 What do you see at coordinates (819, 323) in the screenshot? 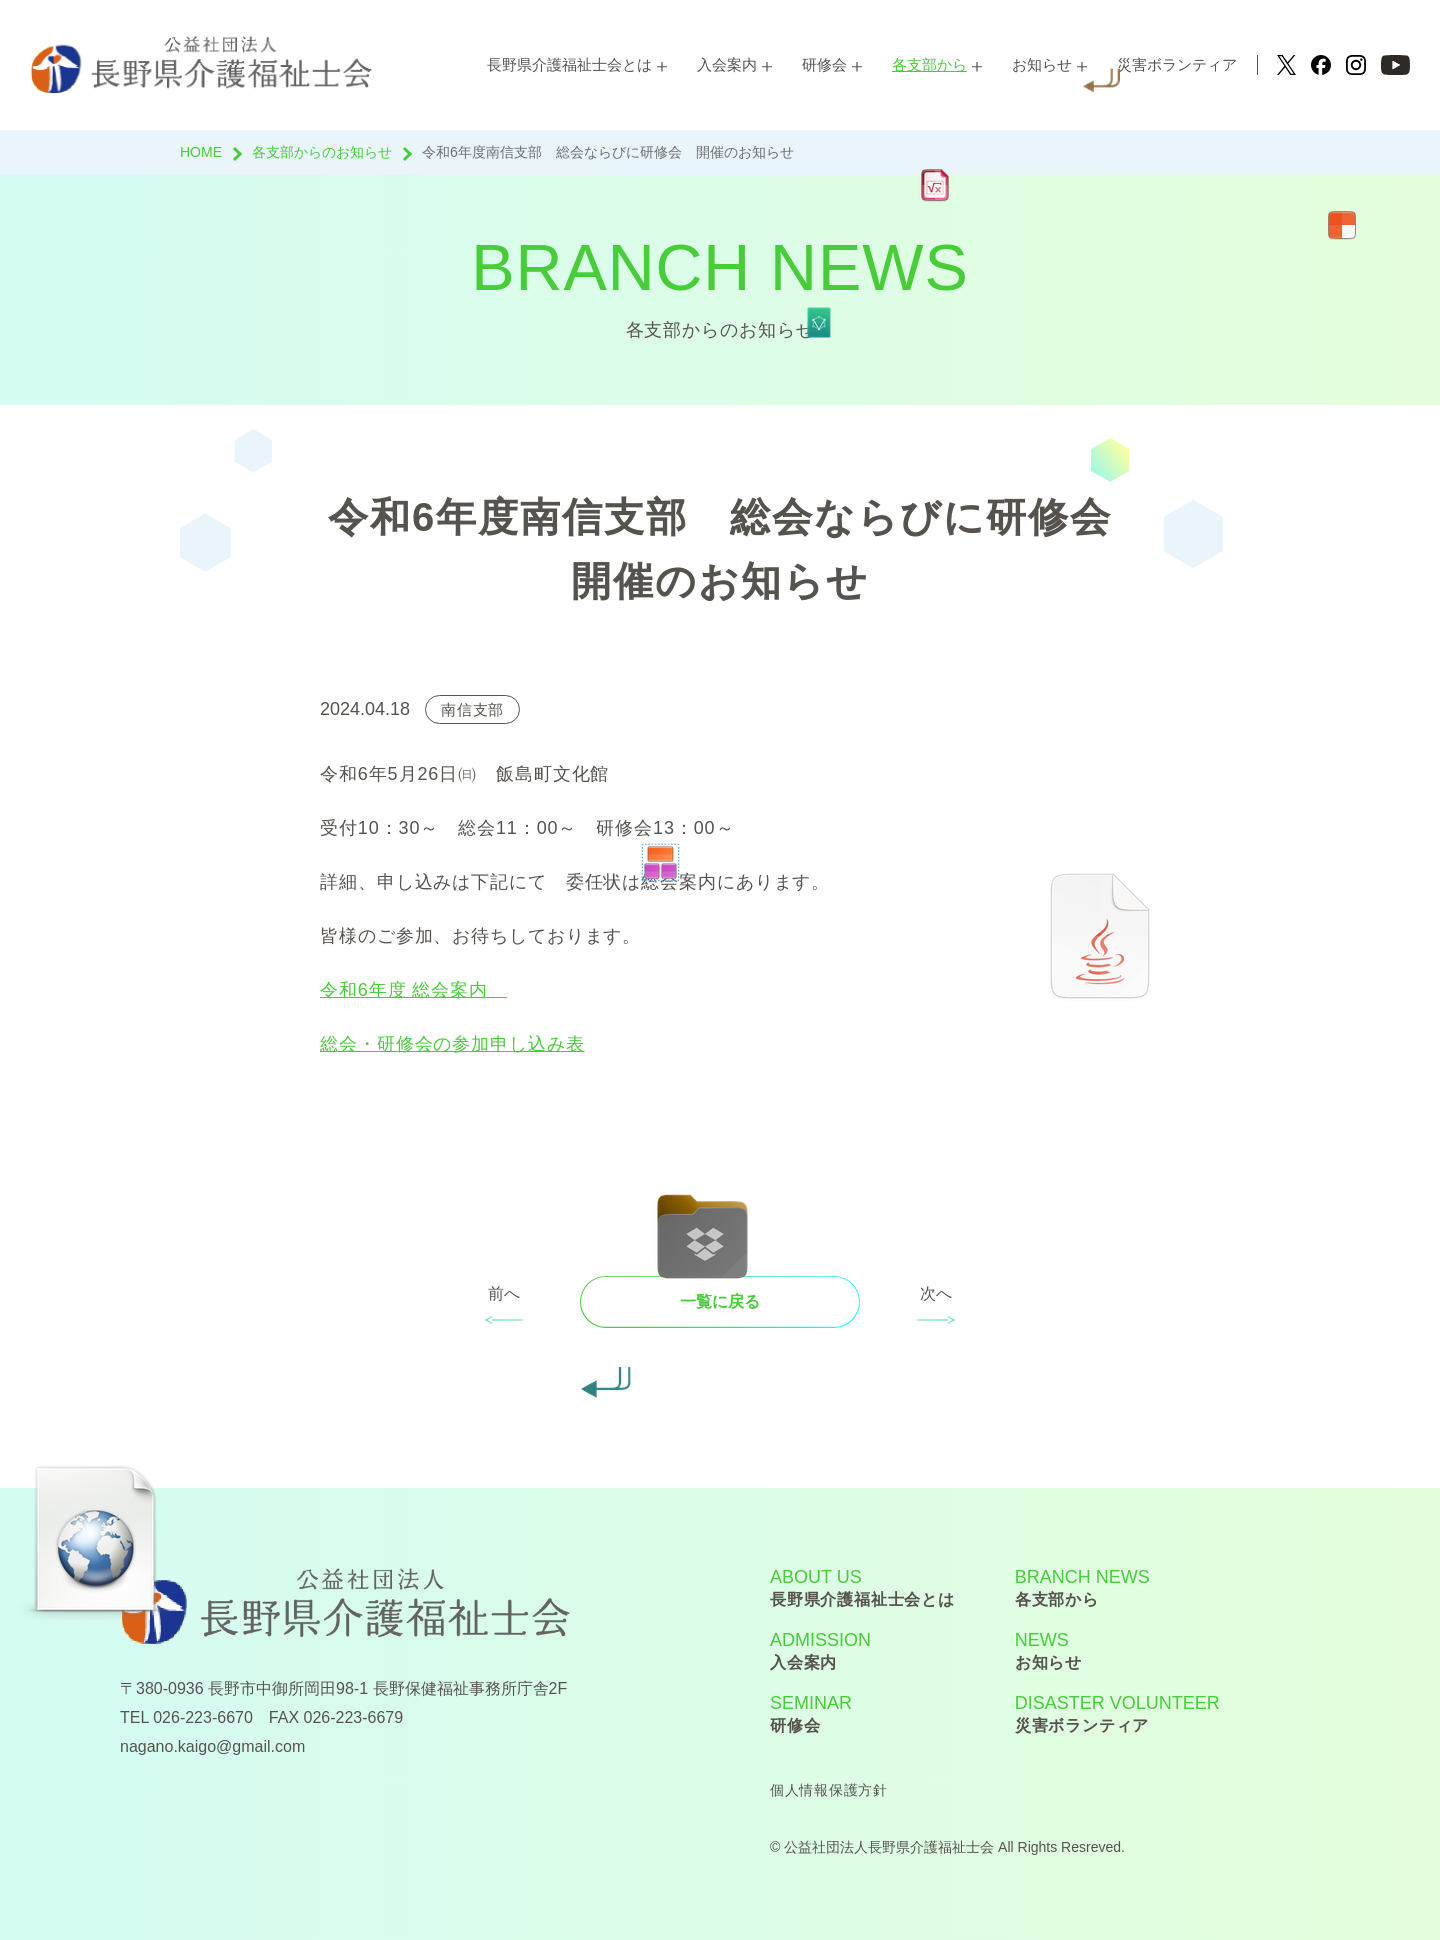
I see `vector graphics template file` at bounding box center [819, 323].